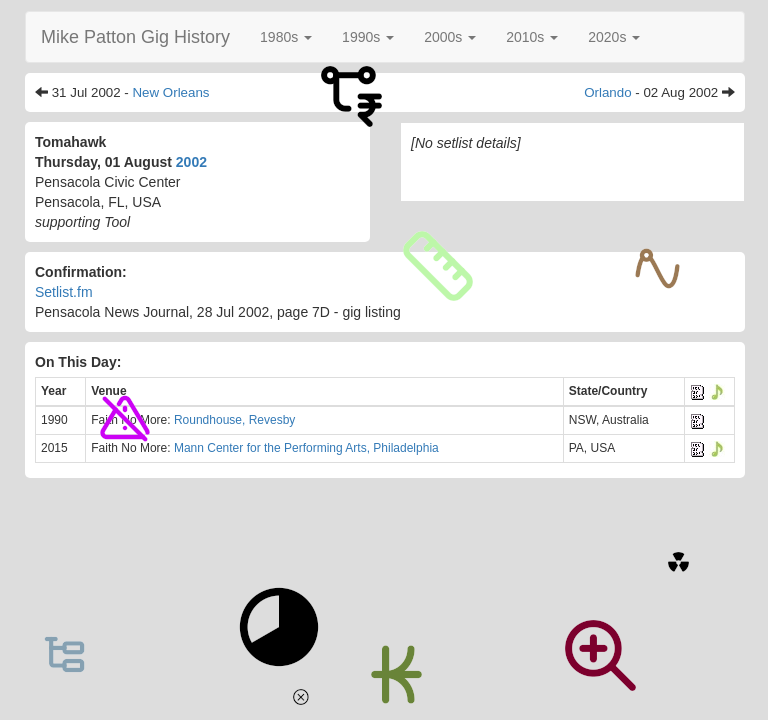 This screenshot has height=720, width=768. Describe the element at coordinates (438, 266) in the screenshot. I see `access measurement tools` at that location.